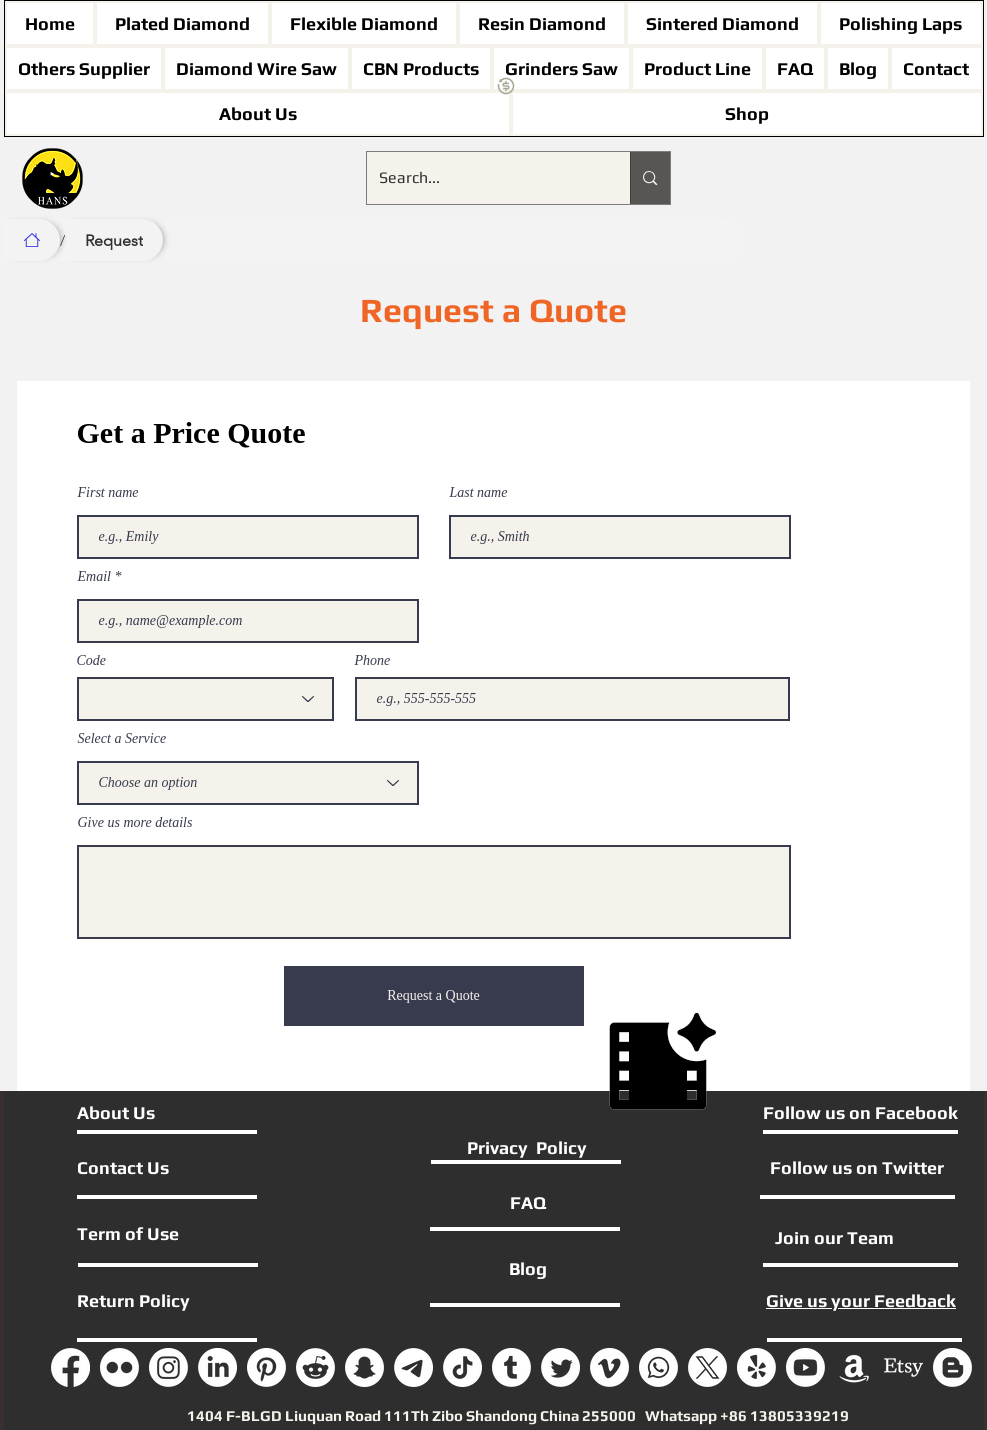 Image resolution: width=987 pixels, height=1430 pixels. I want to click on access AI-powered video editing tools, so click(658, 1066).